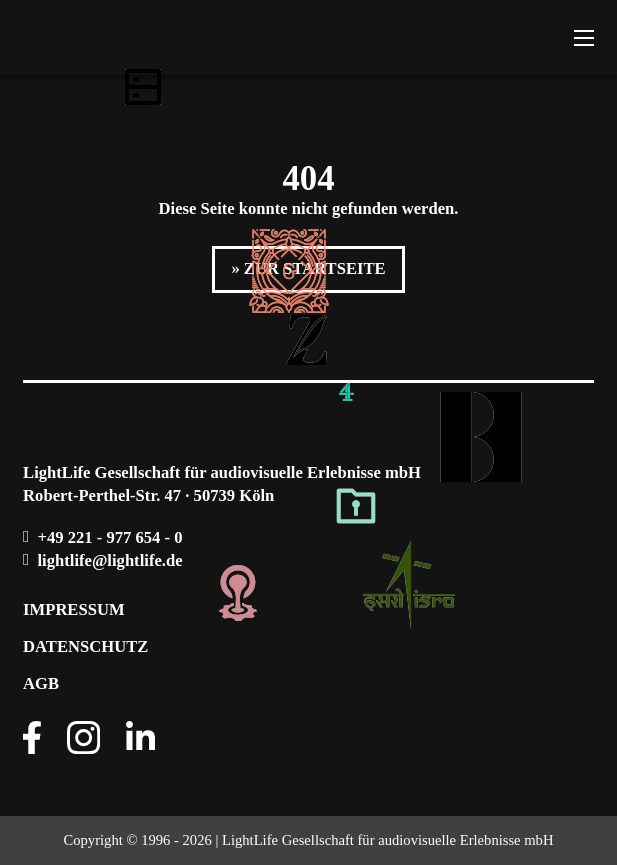  Describe the element at coordinates (346, 391) in the screenshot. I see `Channel 4 logo` at that location.